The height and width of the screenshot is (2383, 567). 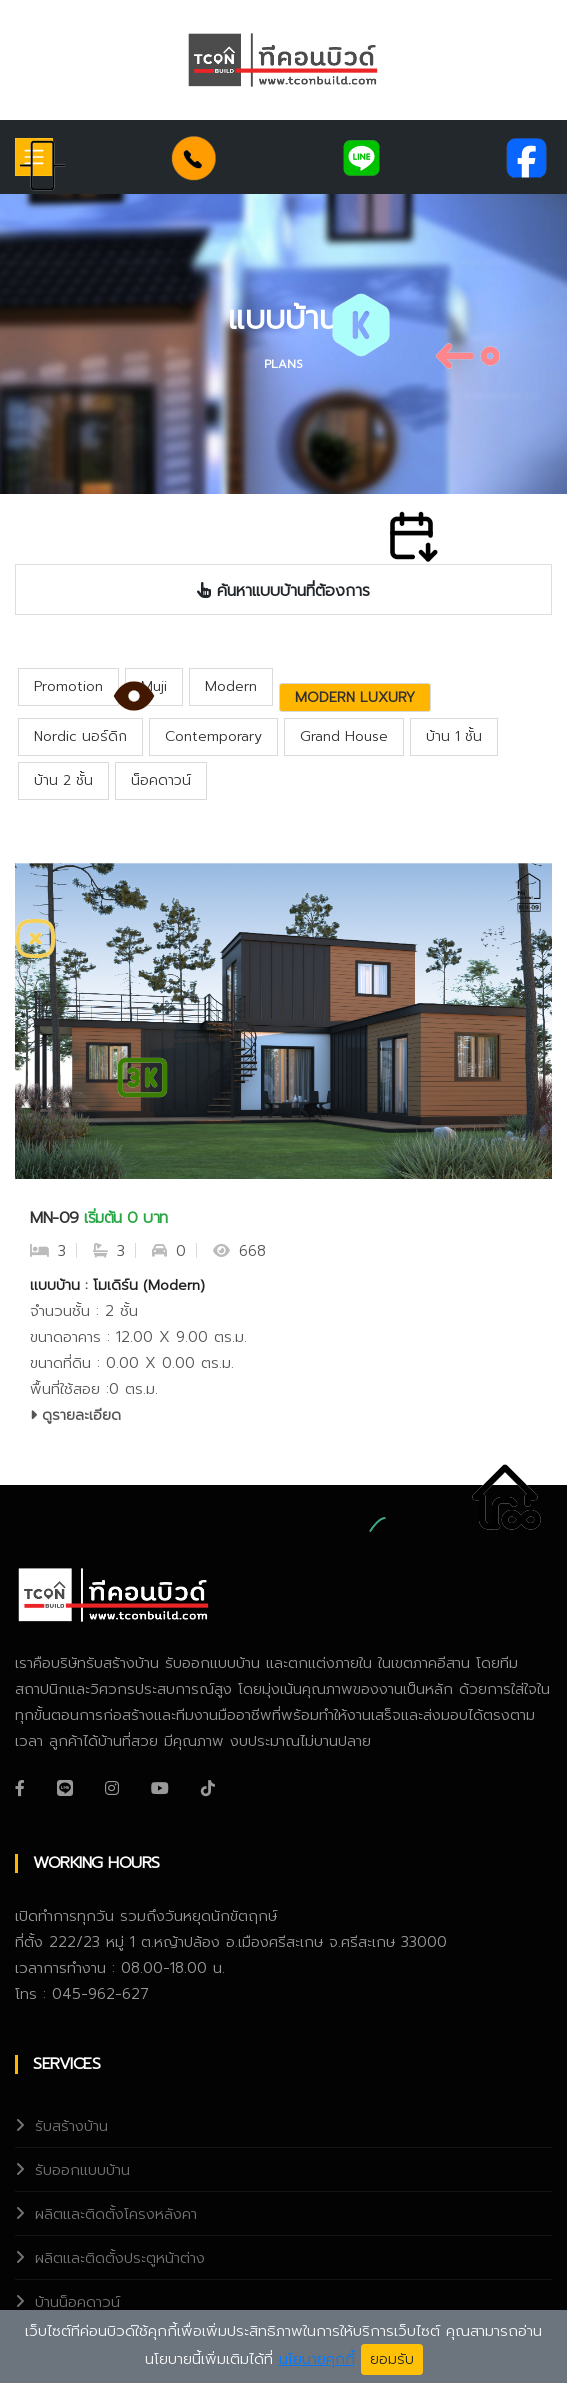 I want to click on view or preview content, so click(x=134, y=696).